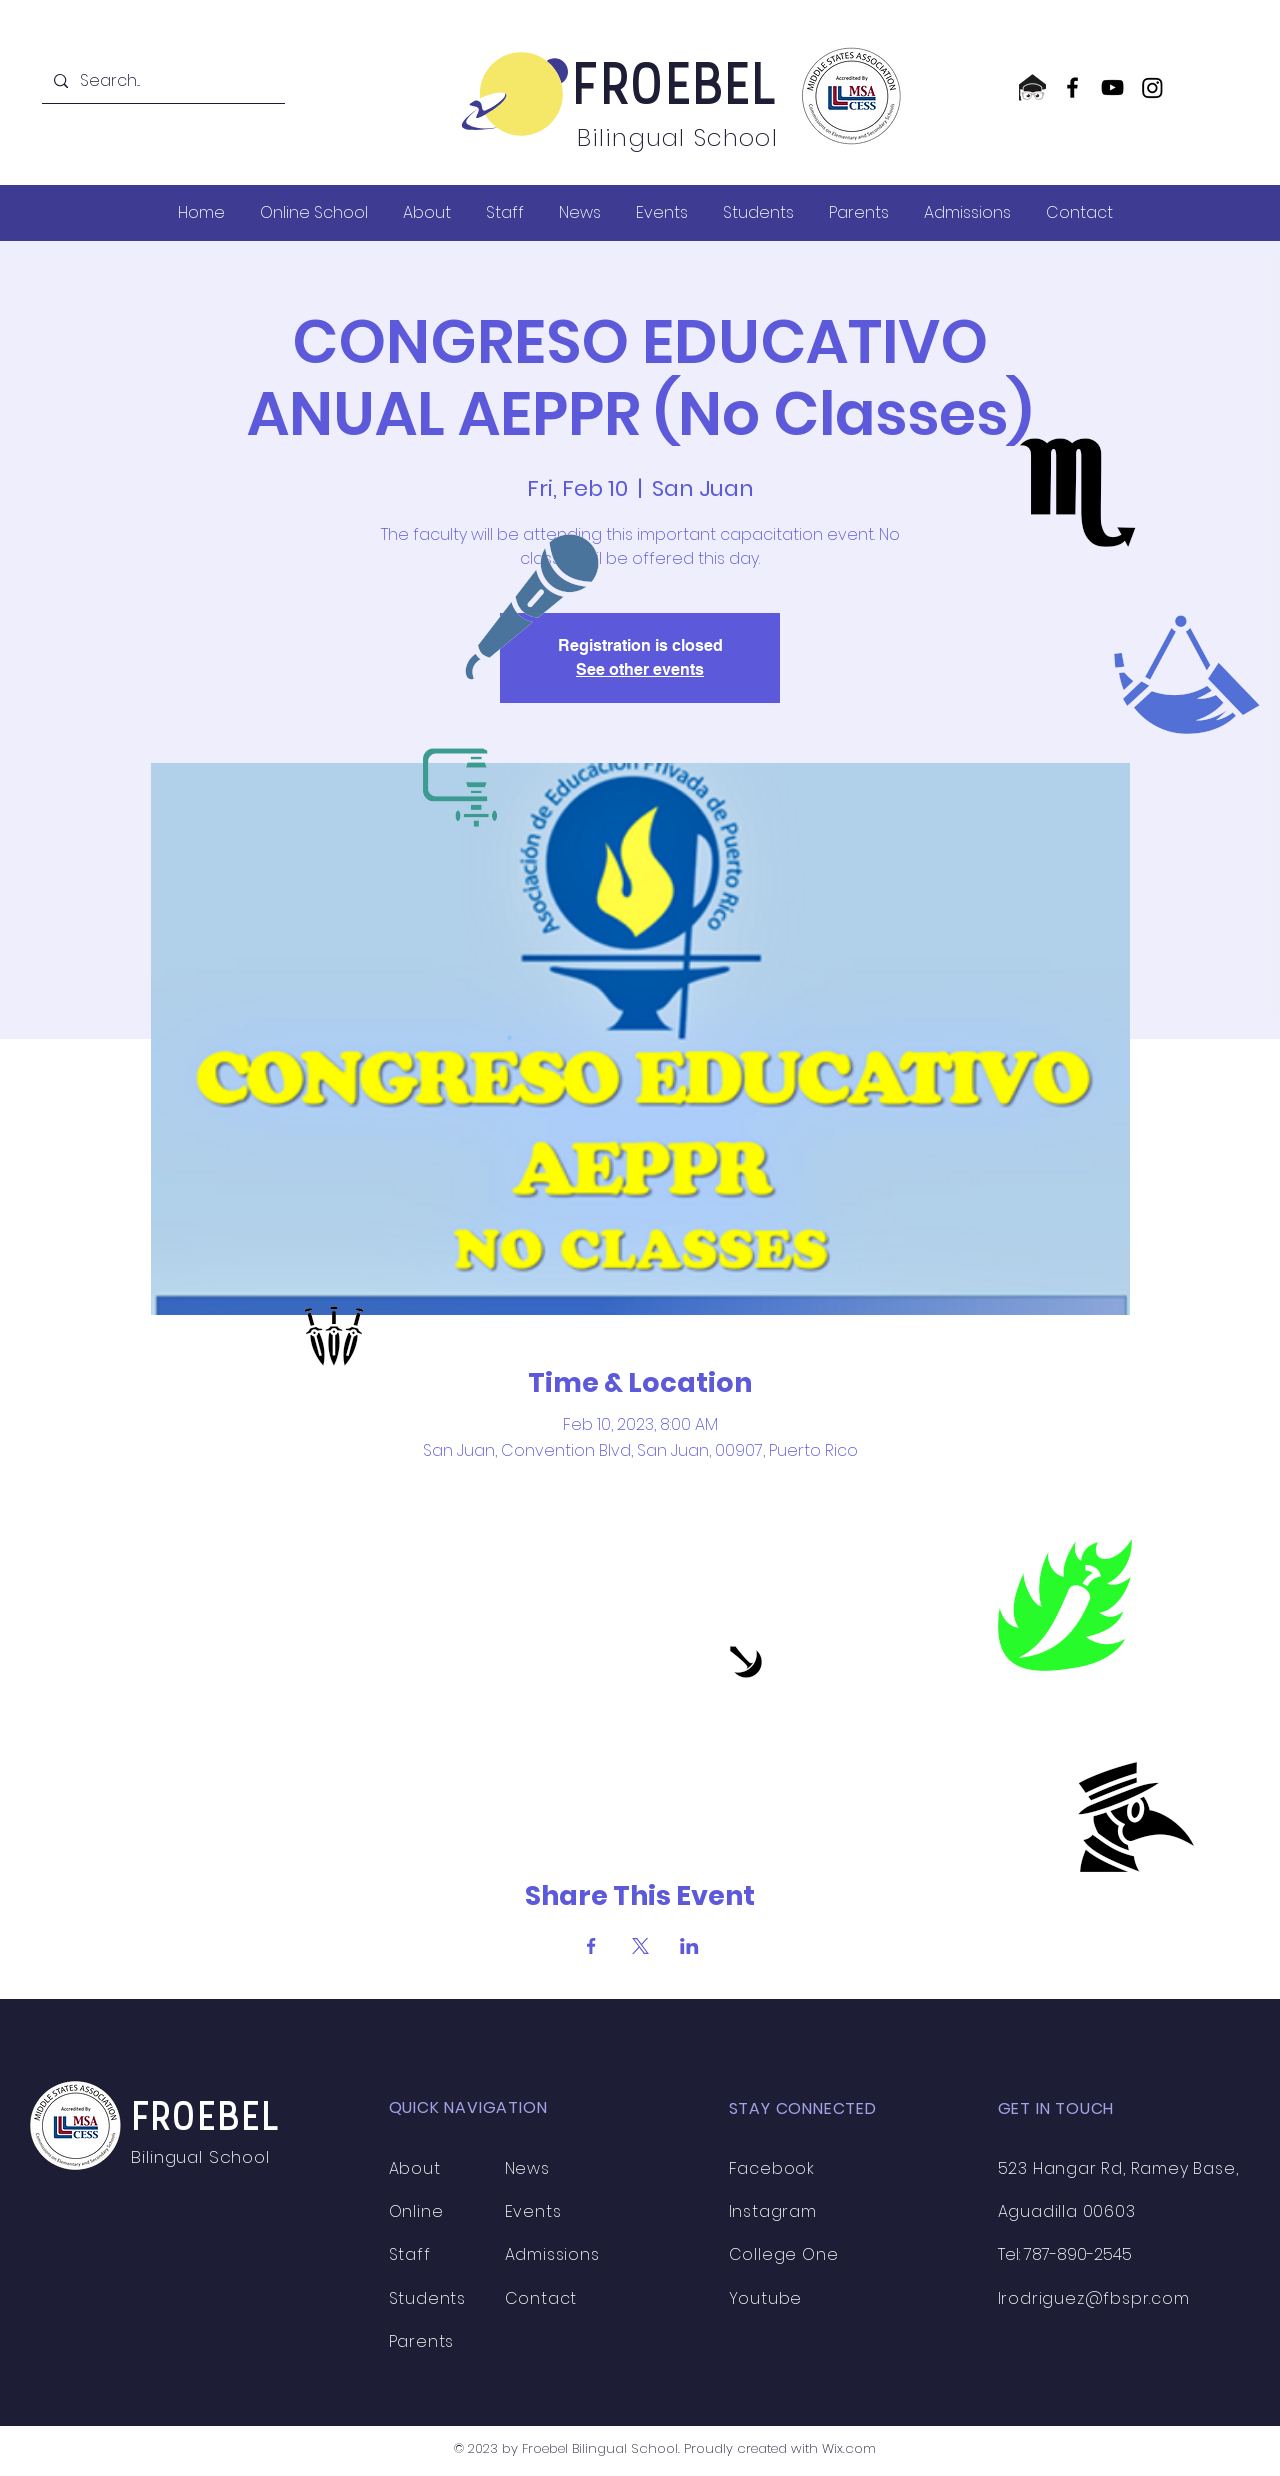 This screenshot has height=2476, width=1280. Describe the element at coordinates (334, 1336) in the screenshot. I see `select daggers as your weapon type` at that location.